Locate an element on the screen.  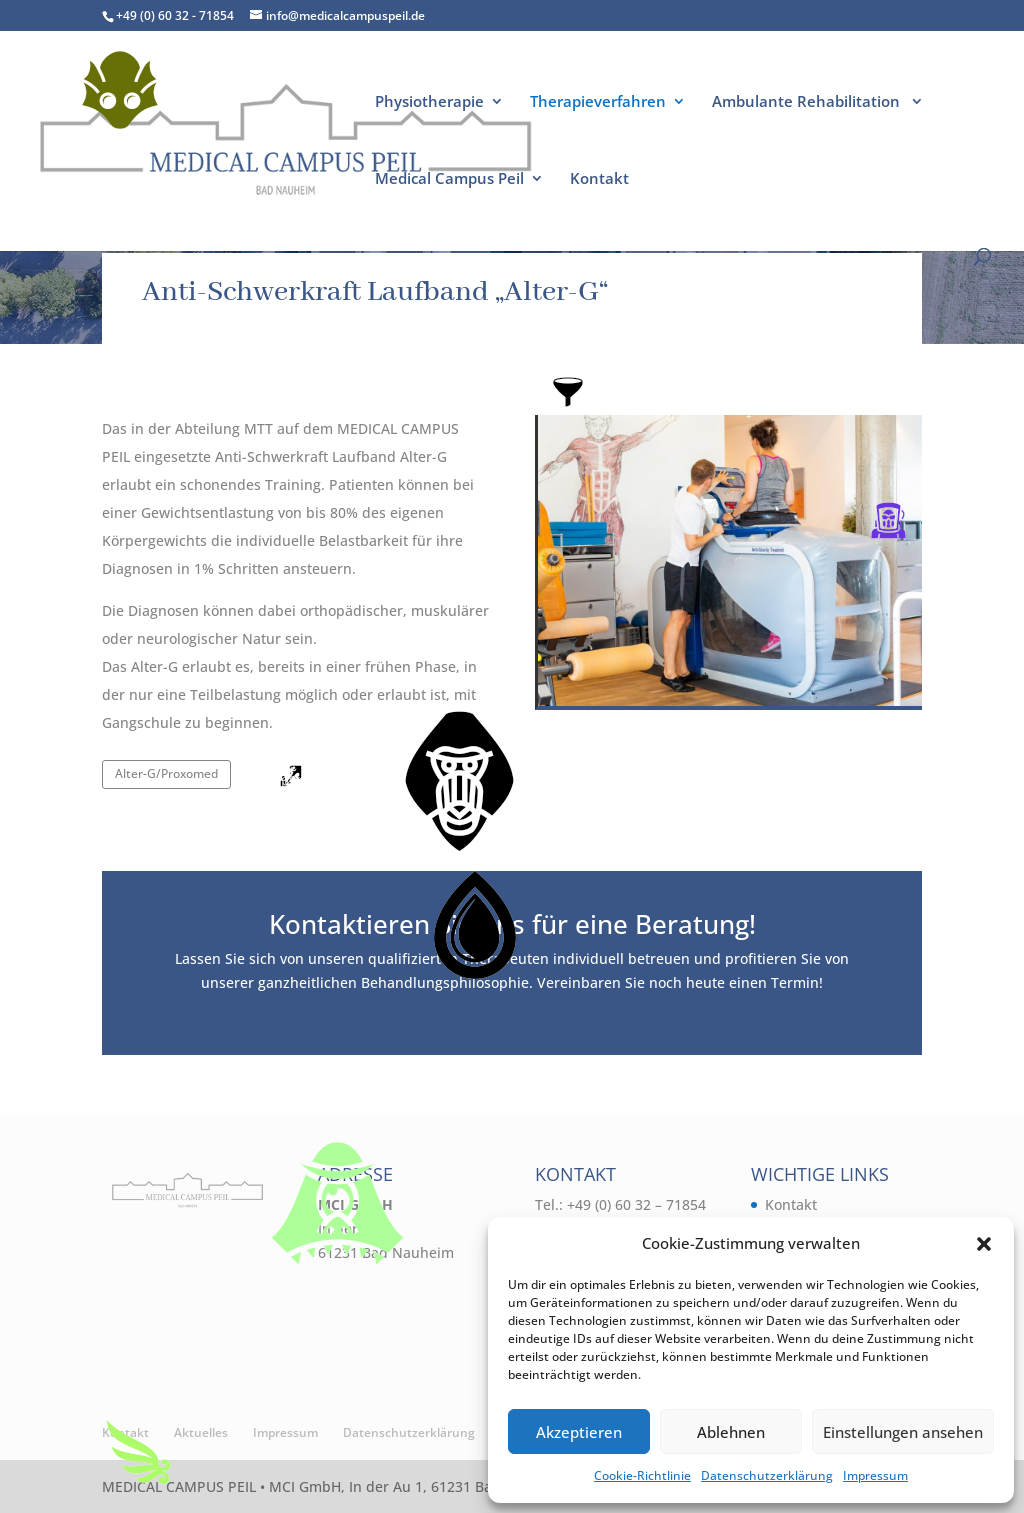
indicates a topaz gem or jewel resource in-game is located at coordinates (475, 925).